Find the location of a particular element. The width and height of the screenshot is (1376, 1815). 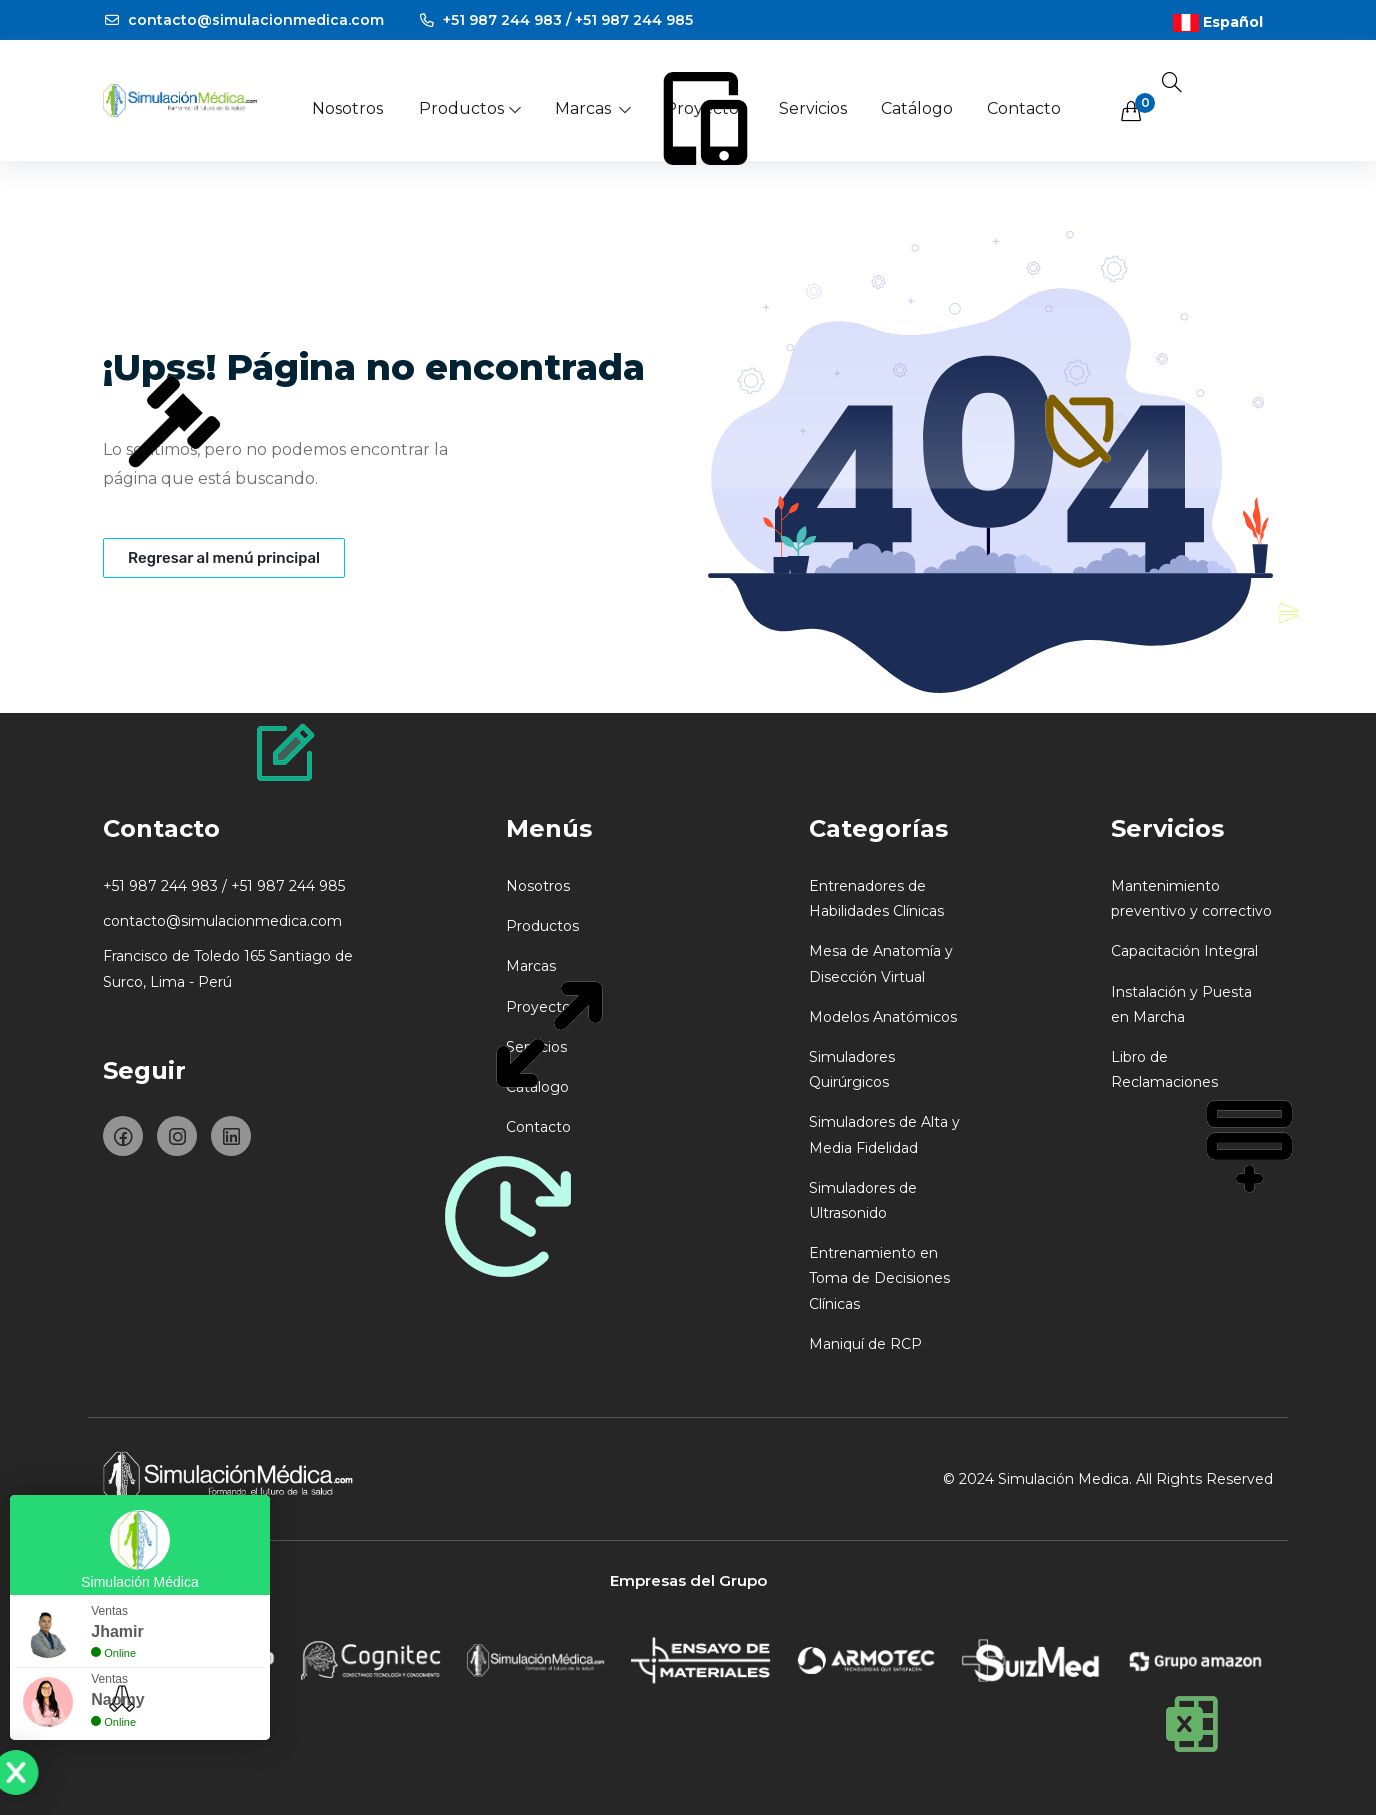

send a prayer or blessing is located at coordinates (122, 1699).